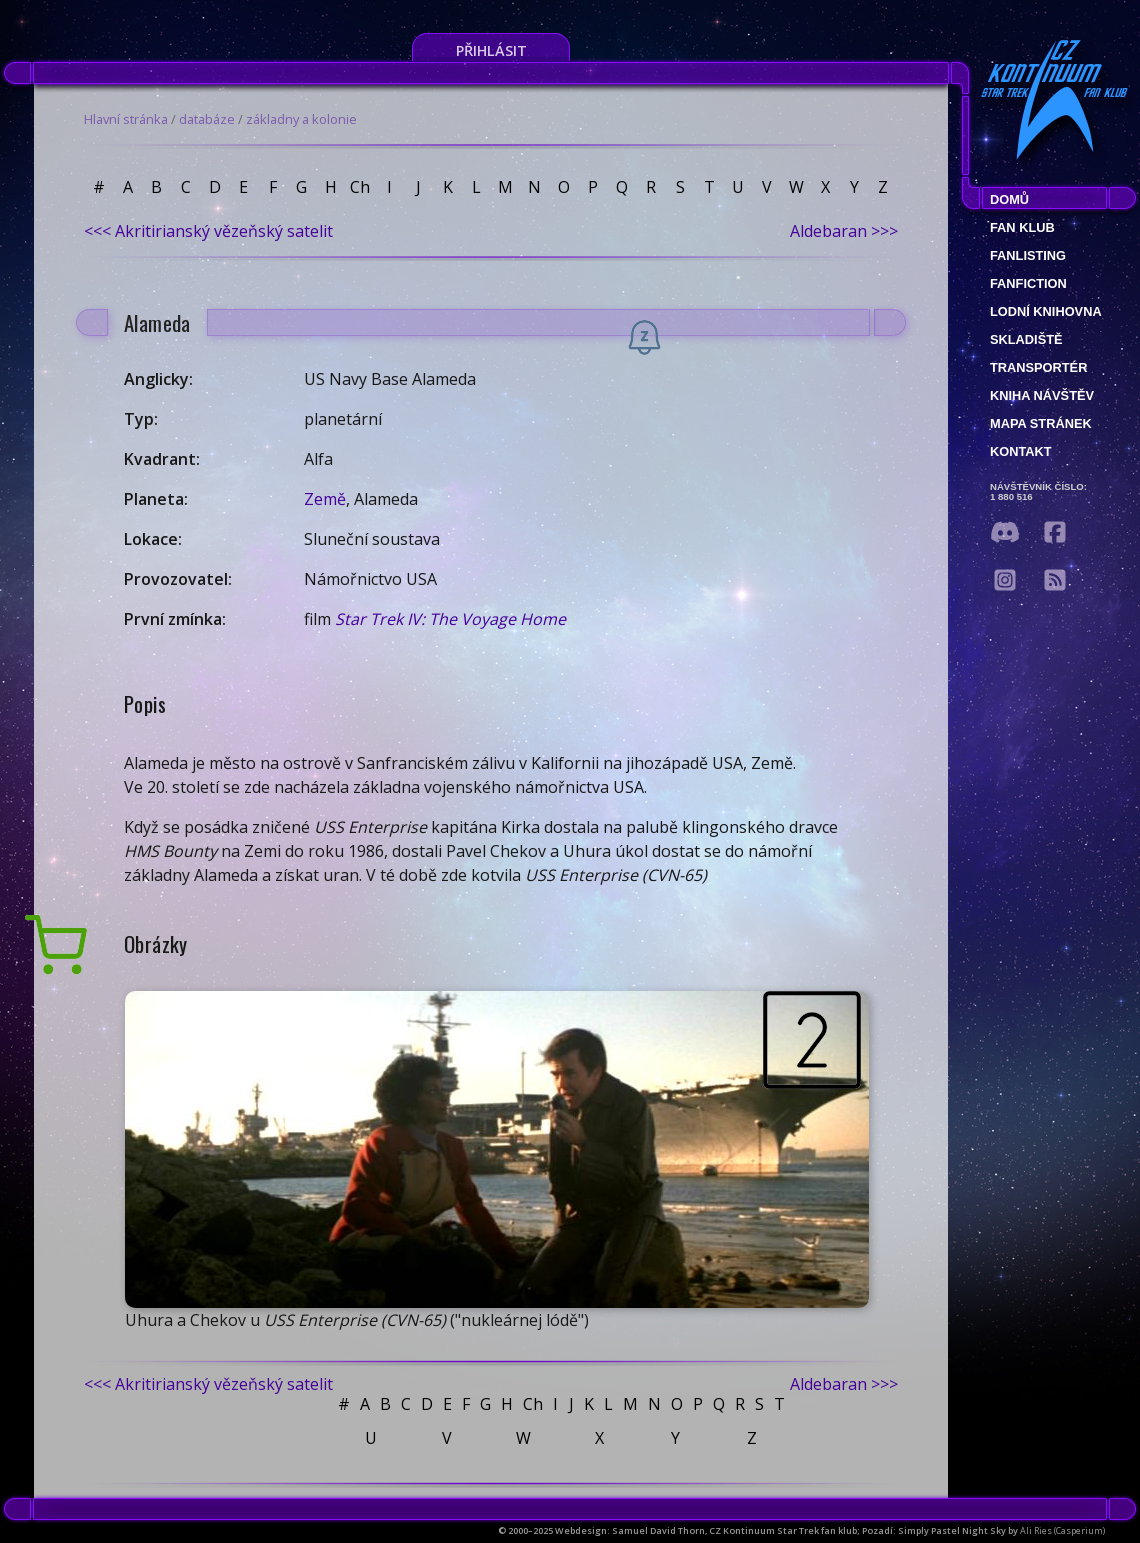  What do you see at coordinates (56, 946) in the screenshot?
I see `view your shopping cart` at bounding box center [56, 946].